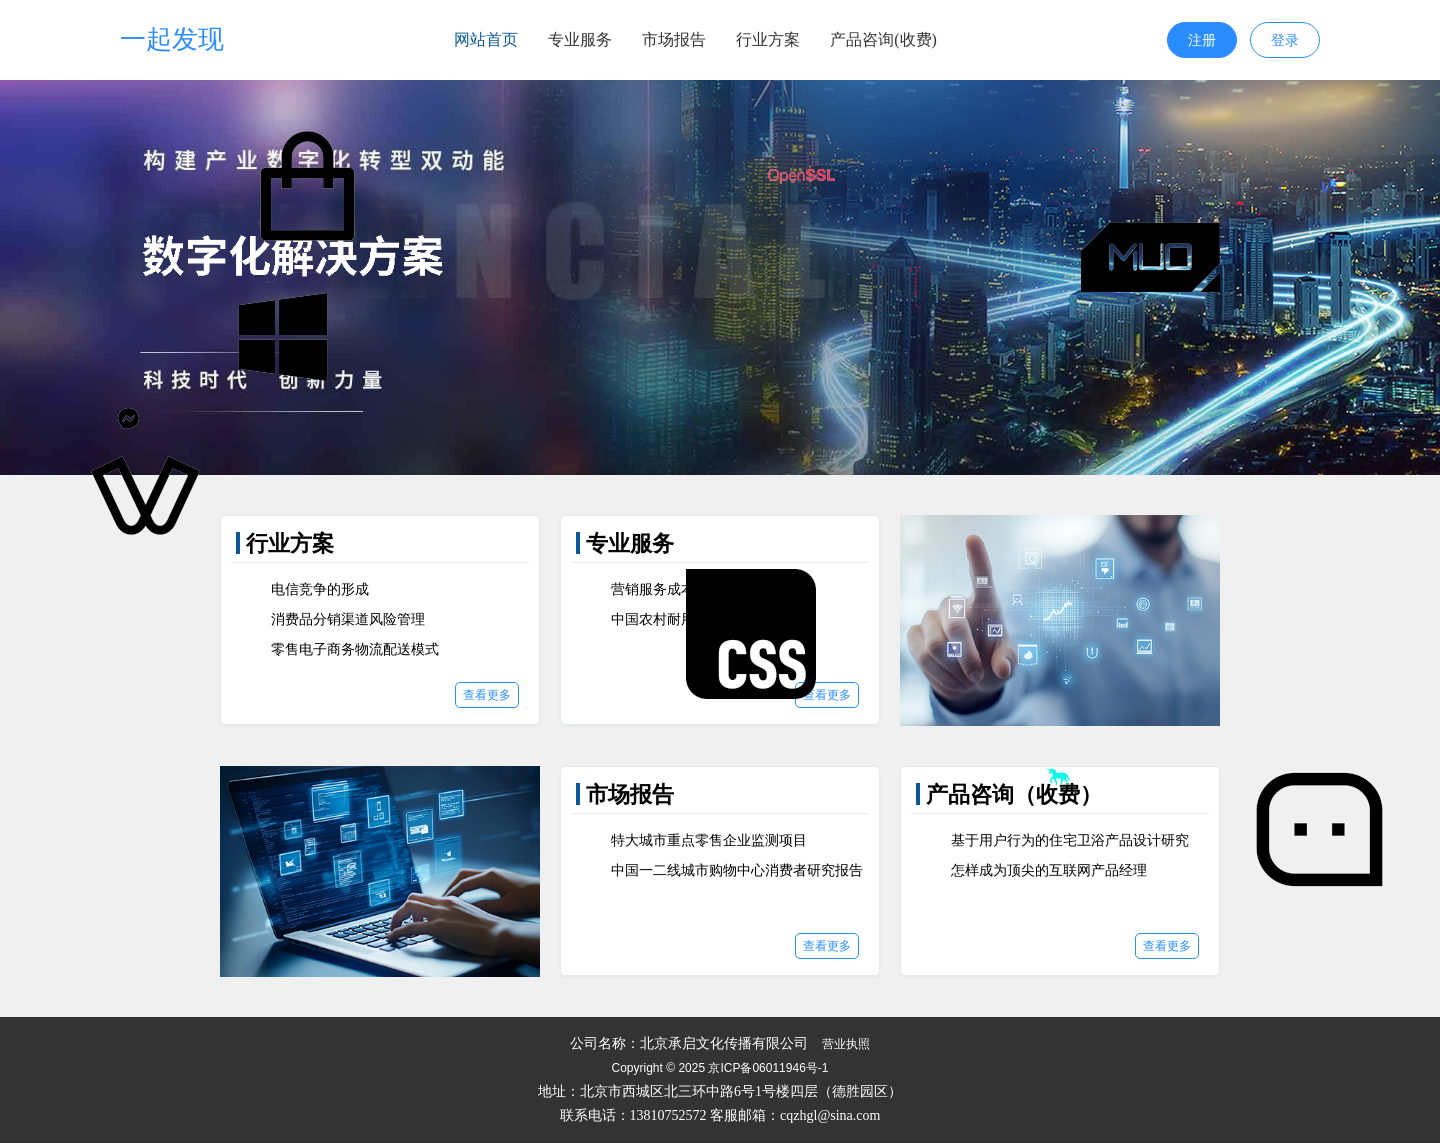 Image resolution: width=1440 pixels, height=1143 pixels. I want to click on MakeUseOf (MUO) website or app logo, so click(1150, 257).